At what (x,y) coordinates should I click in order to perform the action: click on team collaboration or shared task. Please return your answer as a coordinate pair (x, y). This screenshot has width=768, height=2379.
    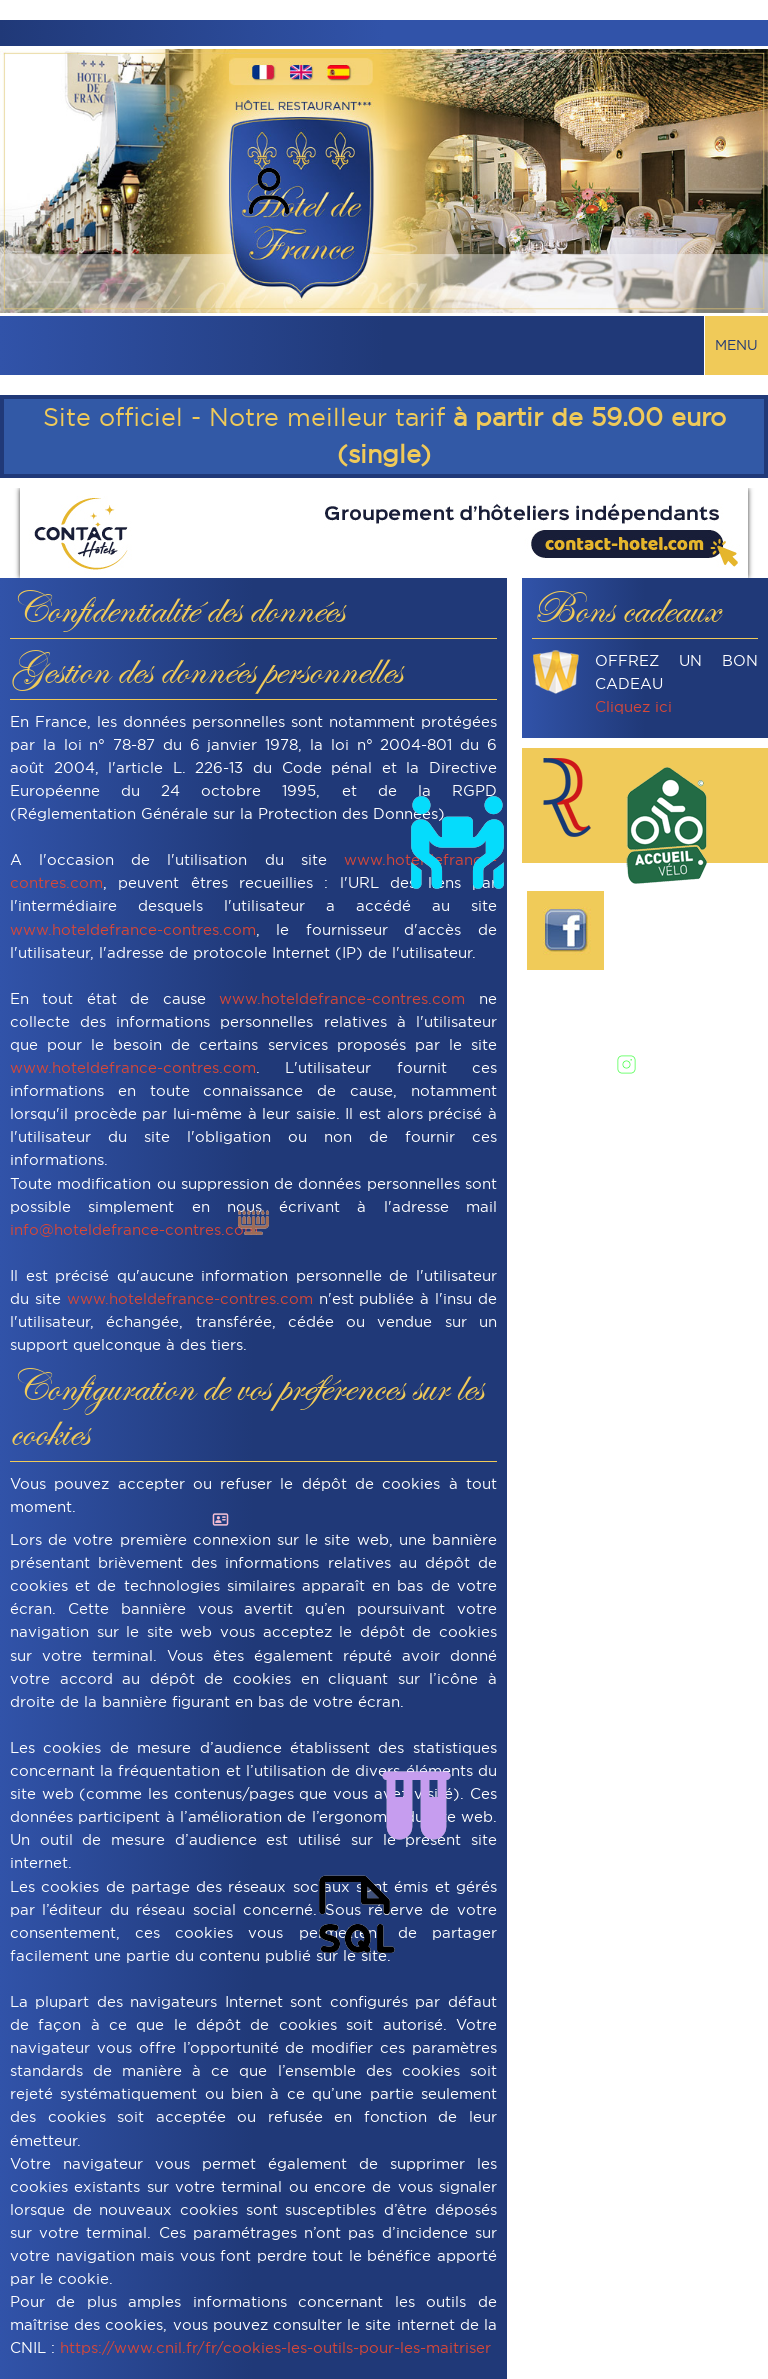
    Looking at the image, I should click on (457, 842).